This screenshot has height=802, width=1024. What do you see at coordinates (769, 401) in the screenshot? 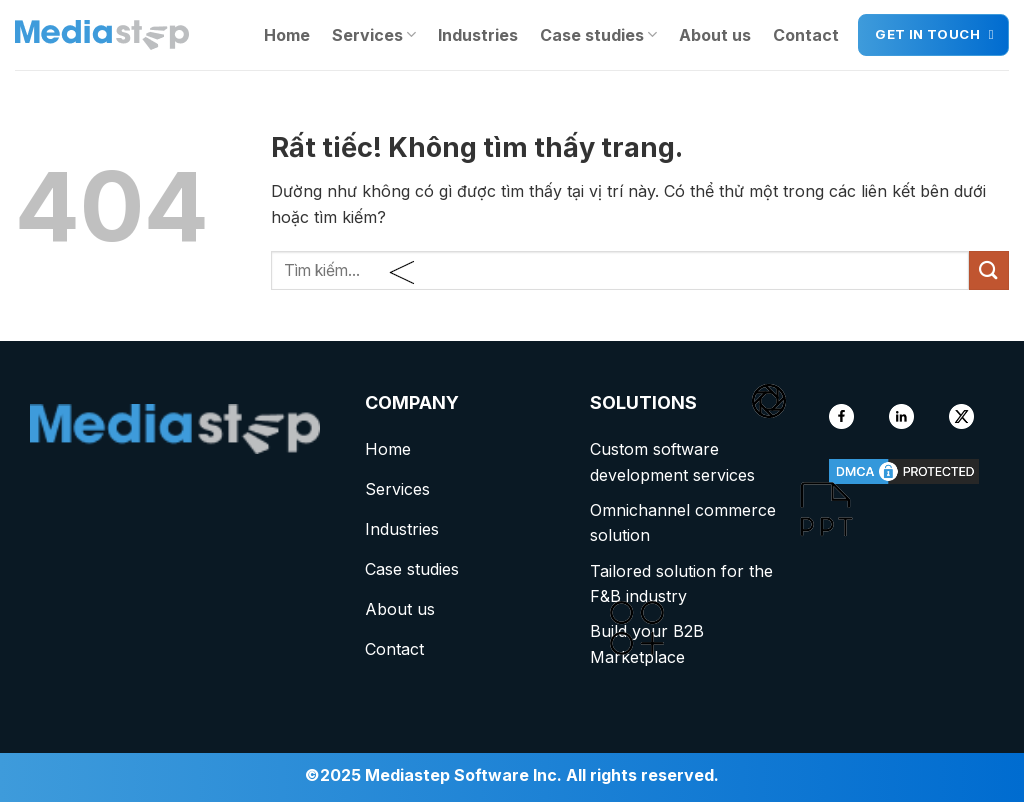
I see `adjust camera aperture settings` at bounding box center [769, 401].